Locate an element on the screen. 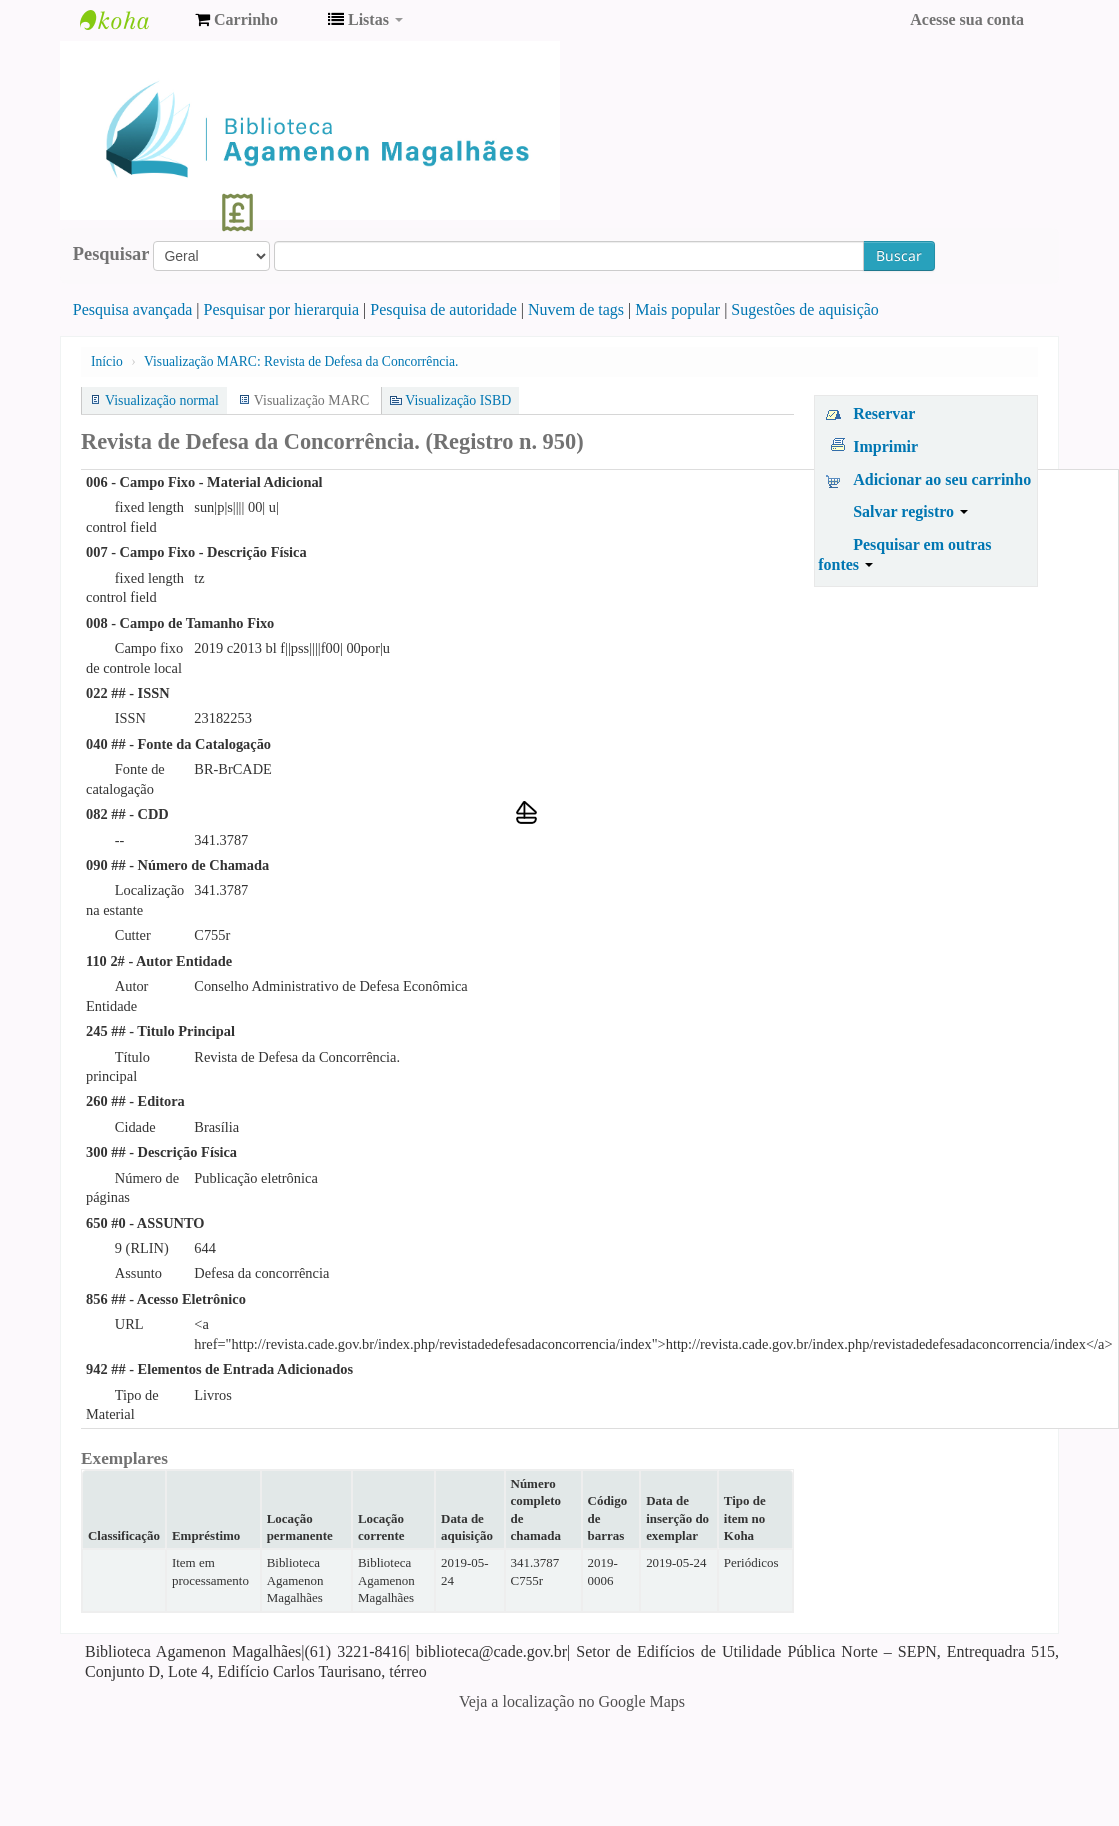 Image resolution: width=1119 pixels, height=1826 pixels. view receipt or transaction in pounds sterling is located at coordinates (237, 212).